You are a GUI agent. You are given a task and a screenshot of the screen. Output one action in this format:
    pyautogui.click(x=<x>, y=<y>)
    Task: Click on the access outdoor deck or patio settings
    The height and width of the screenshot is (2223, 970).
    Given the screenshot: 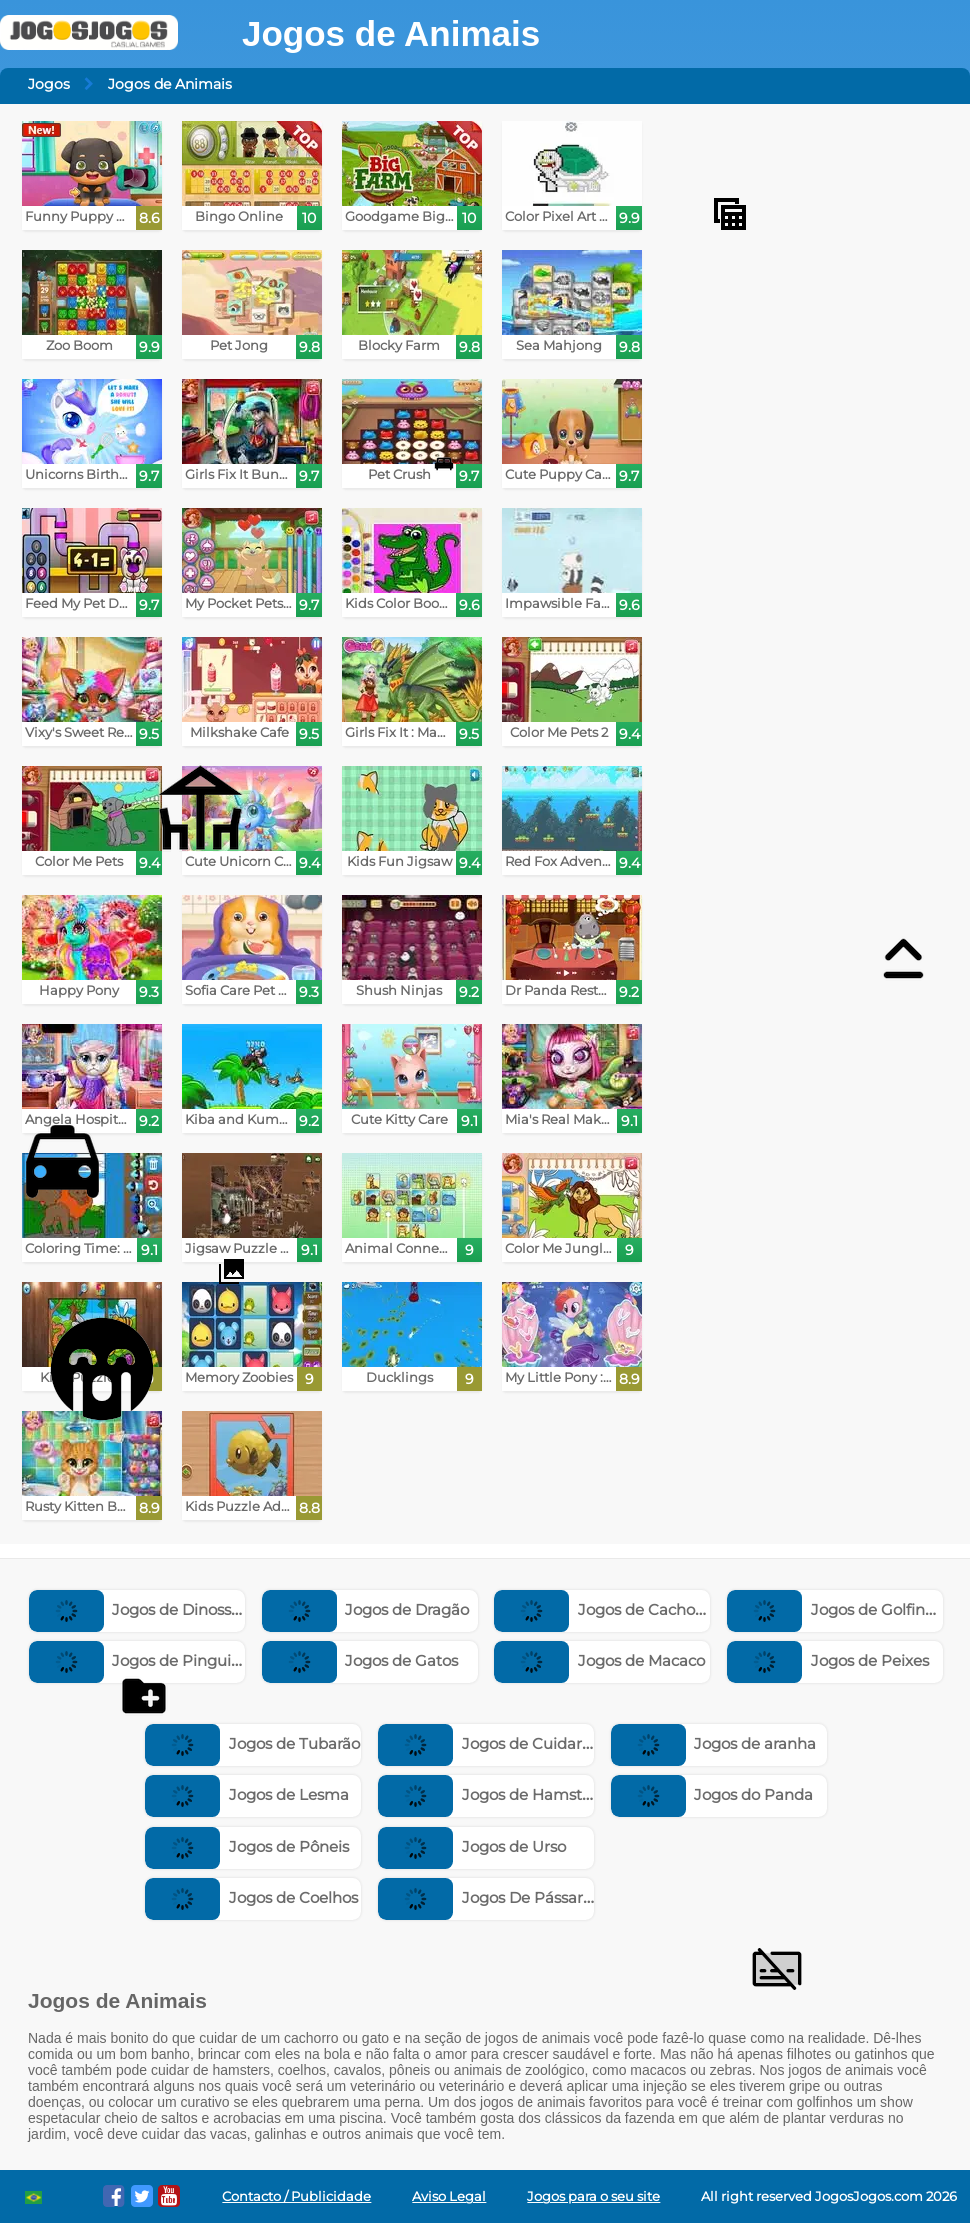 What is the action you would take?
    pyautogui.click(x=200, y=807)
    